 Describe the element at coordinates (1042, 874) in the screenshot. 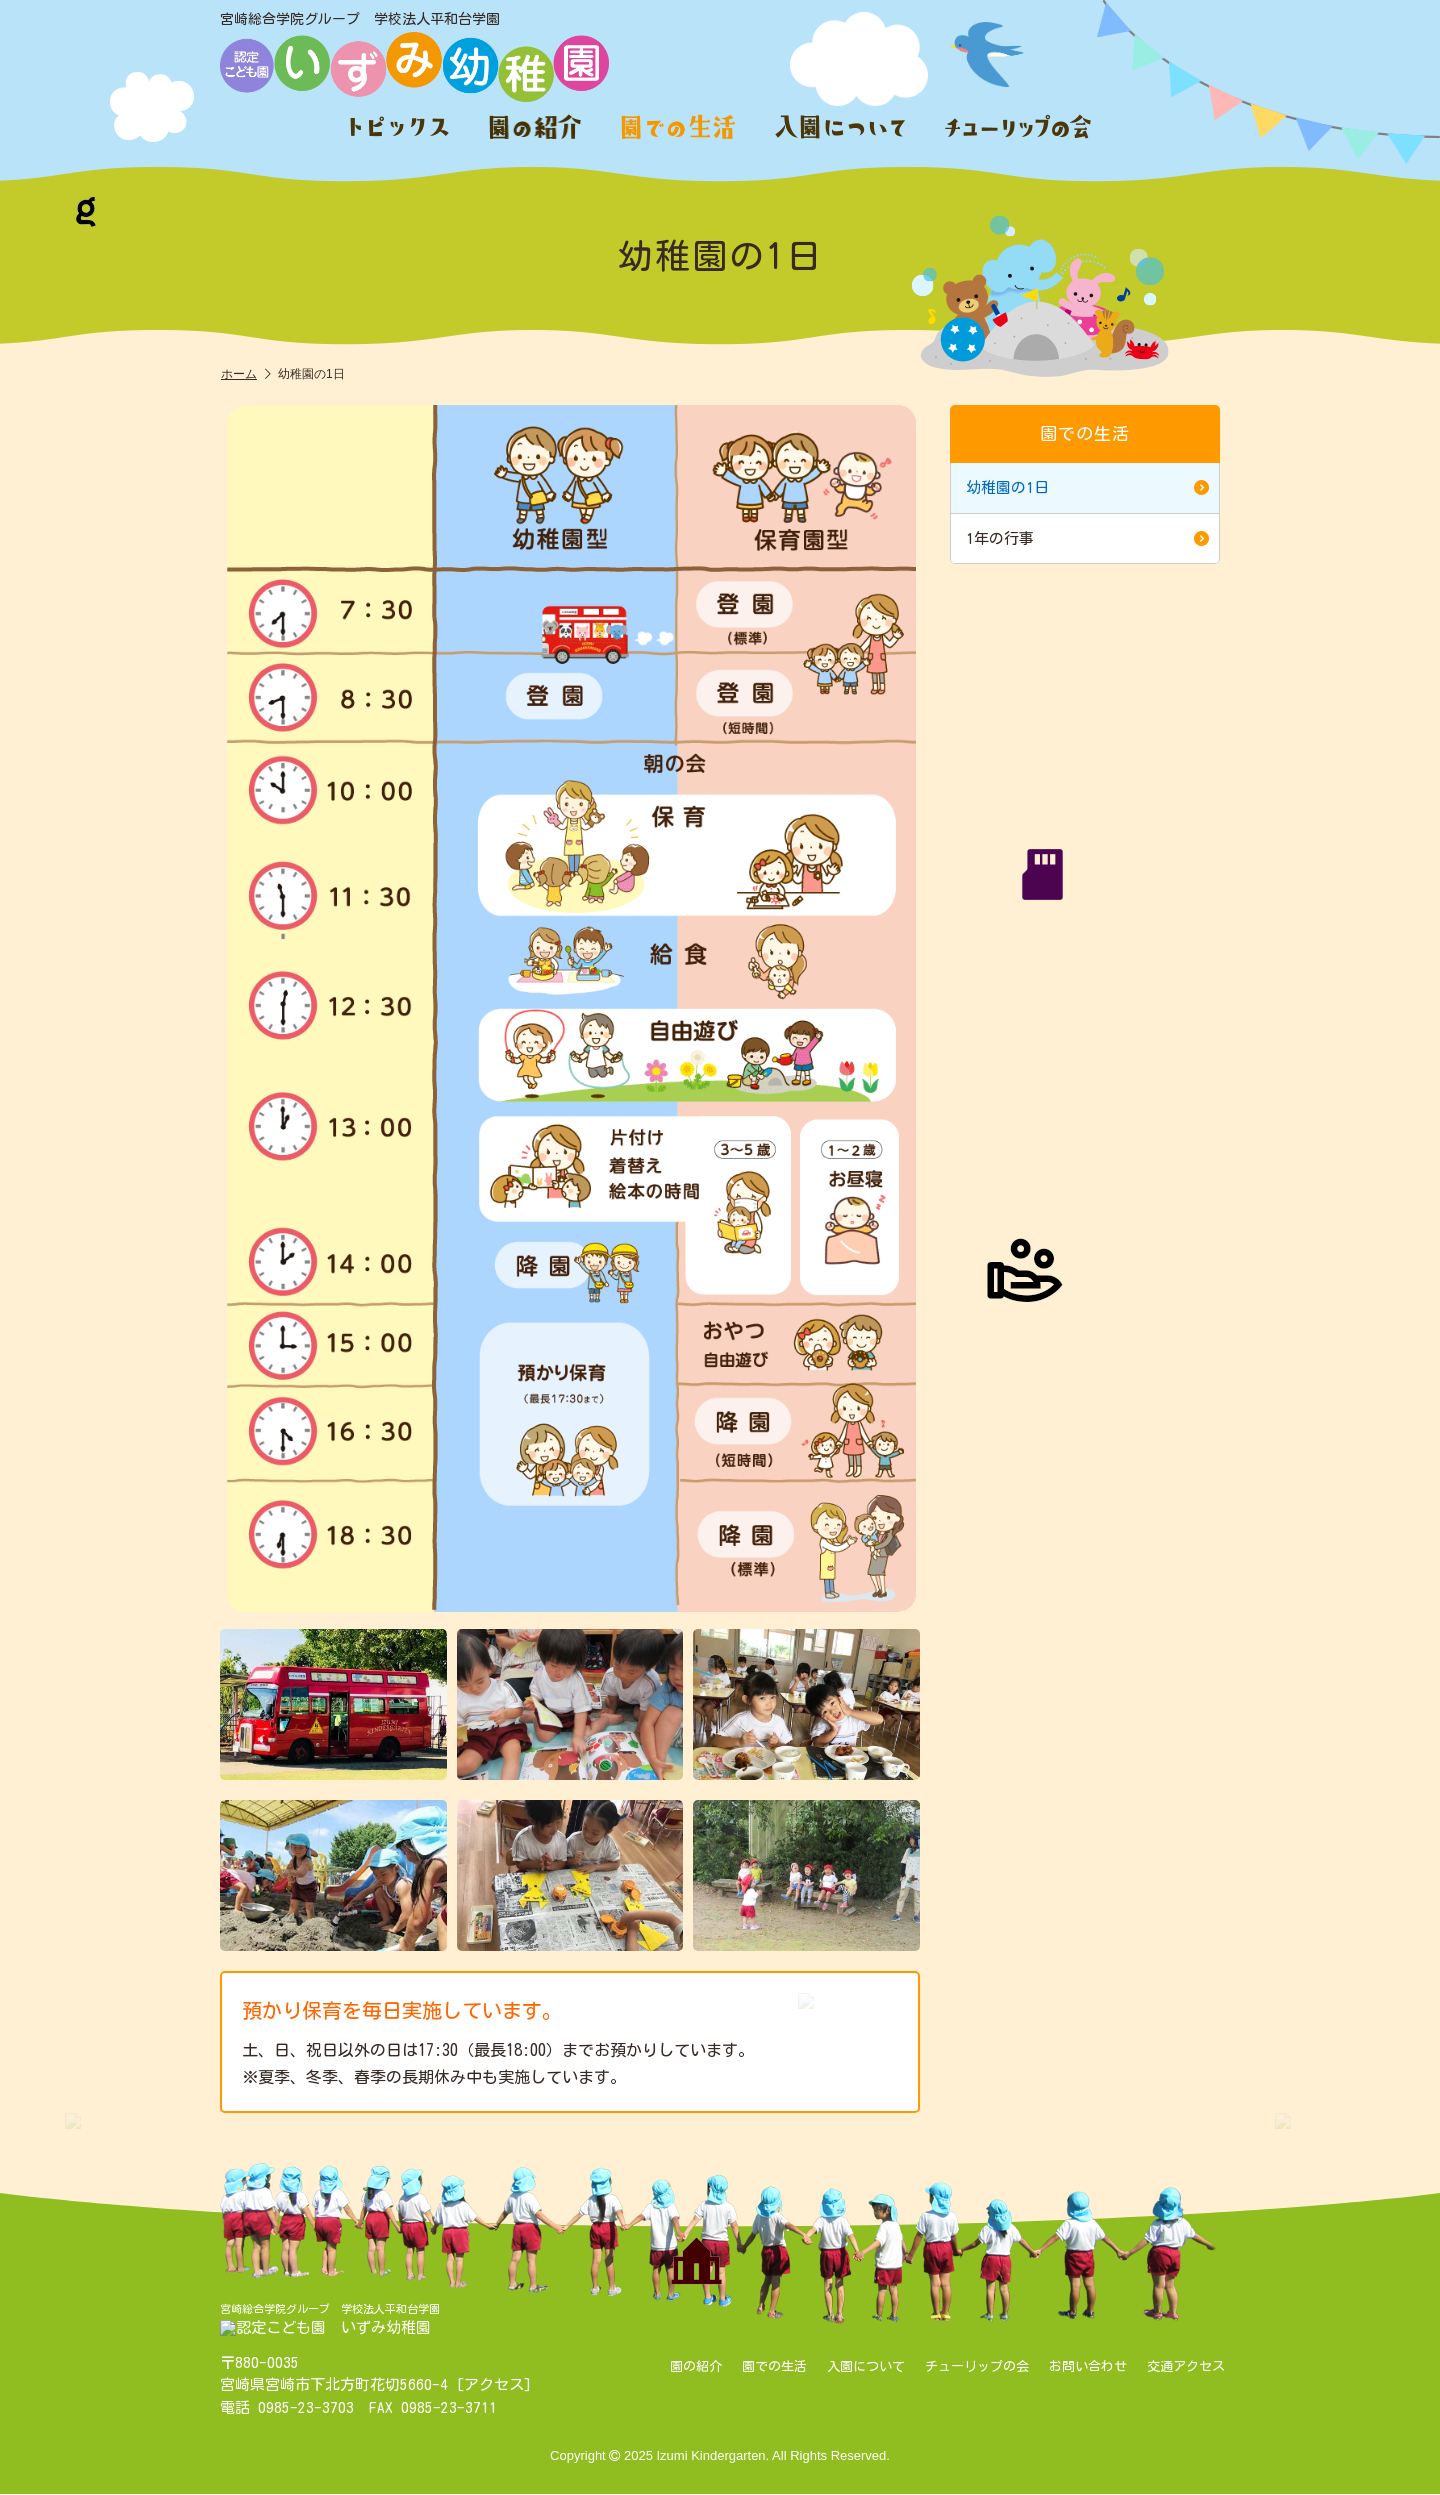

I see `access external storage settings` at that location.